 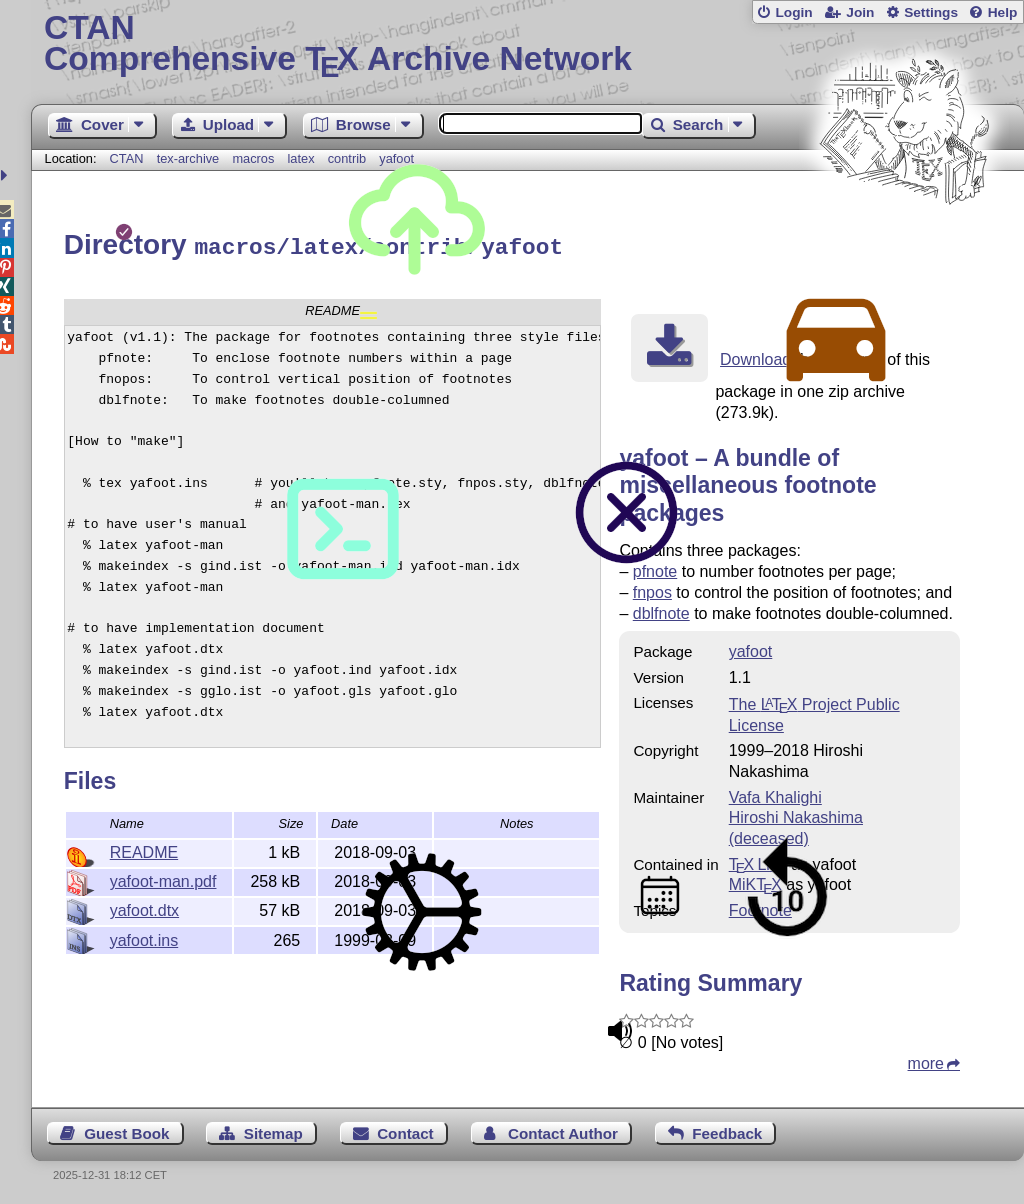 What do you see at coordinates (660, 895) in the screenshot?
I see `view or open the calendar` at bounding box center [660, 895].